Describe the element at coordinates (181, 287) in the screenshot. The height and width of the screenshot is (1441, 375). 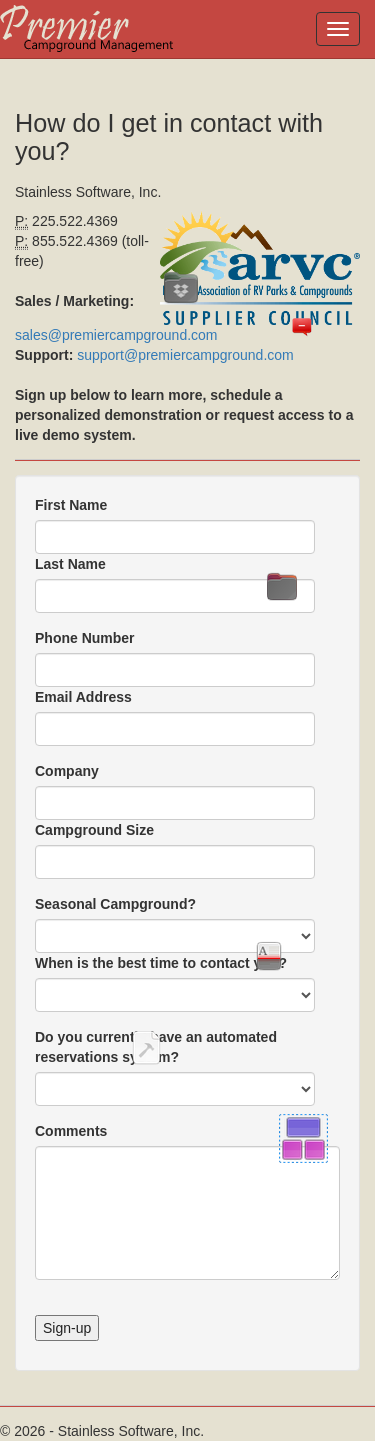
I see `open your dropbox folder` at that location.